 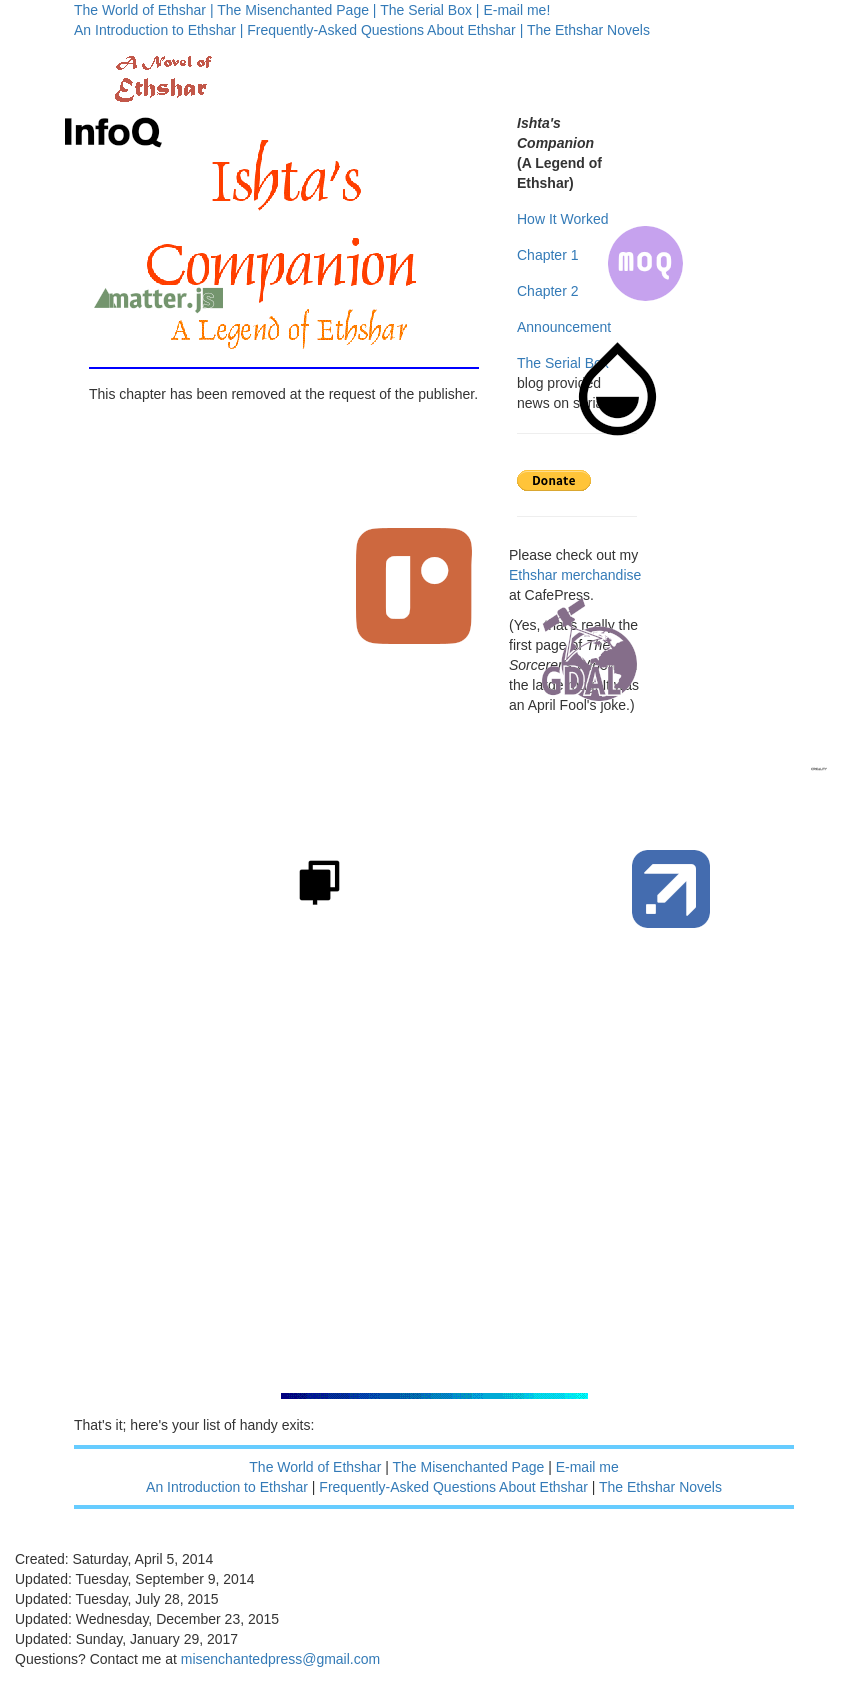 I want to click on rescript programming language logo, so click(x=414, y=586).